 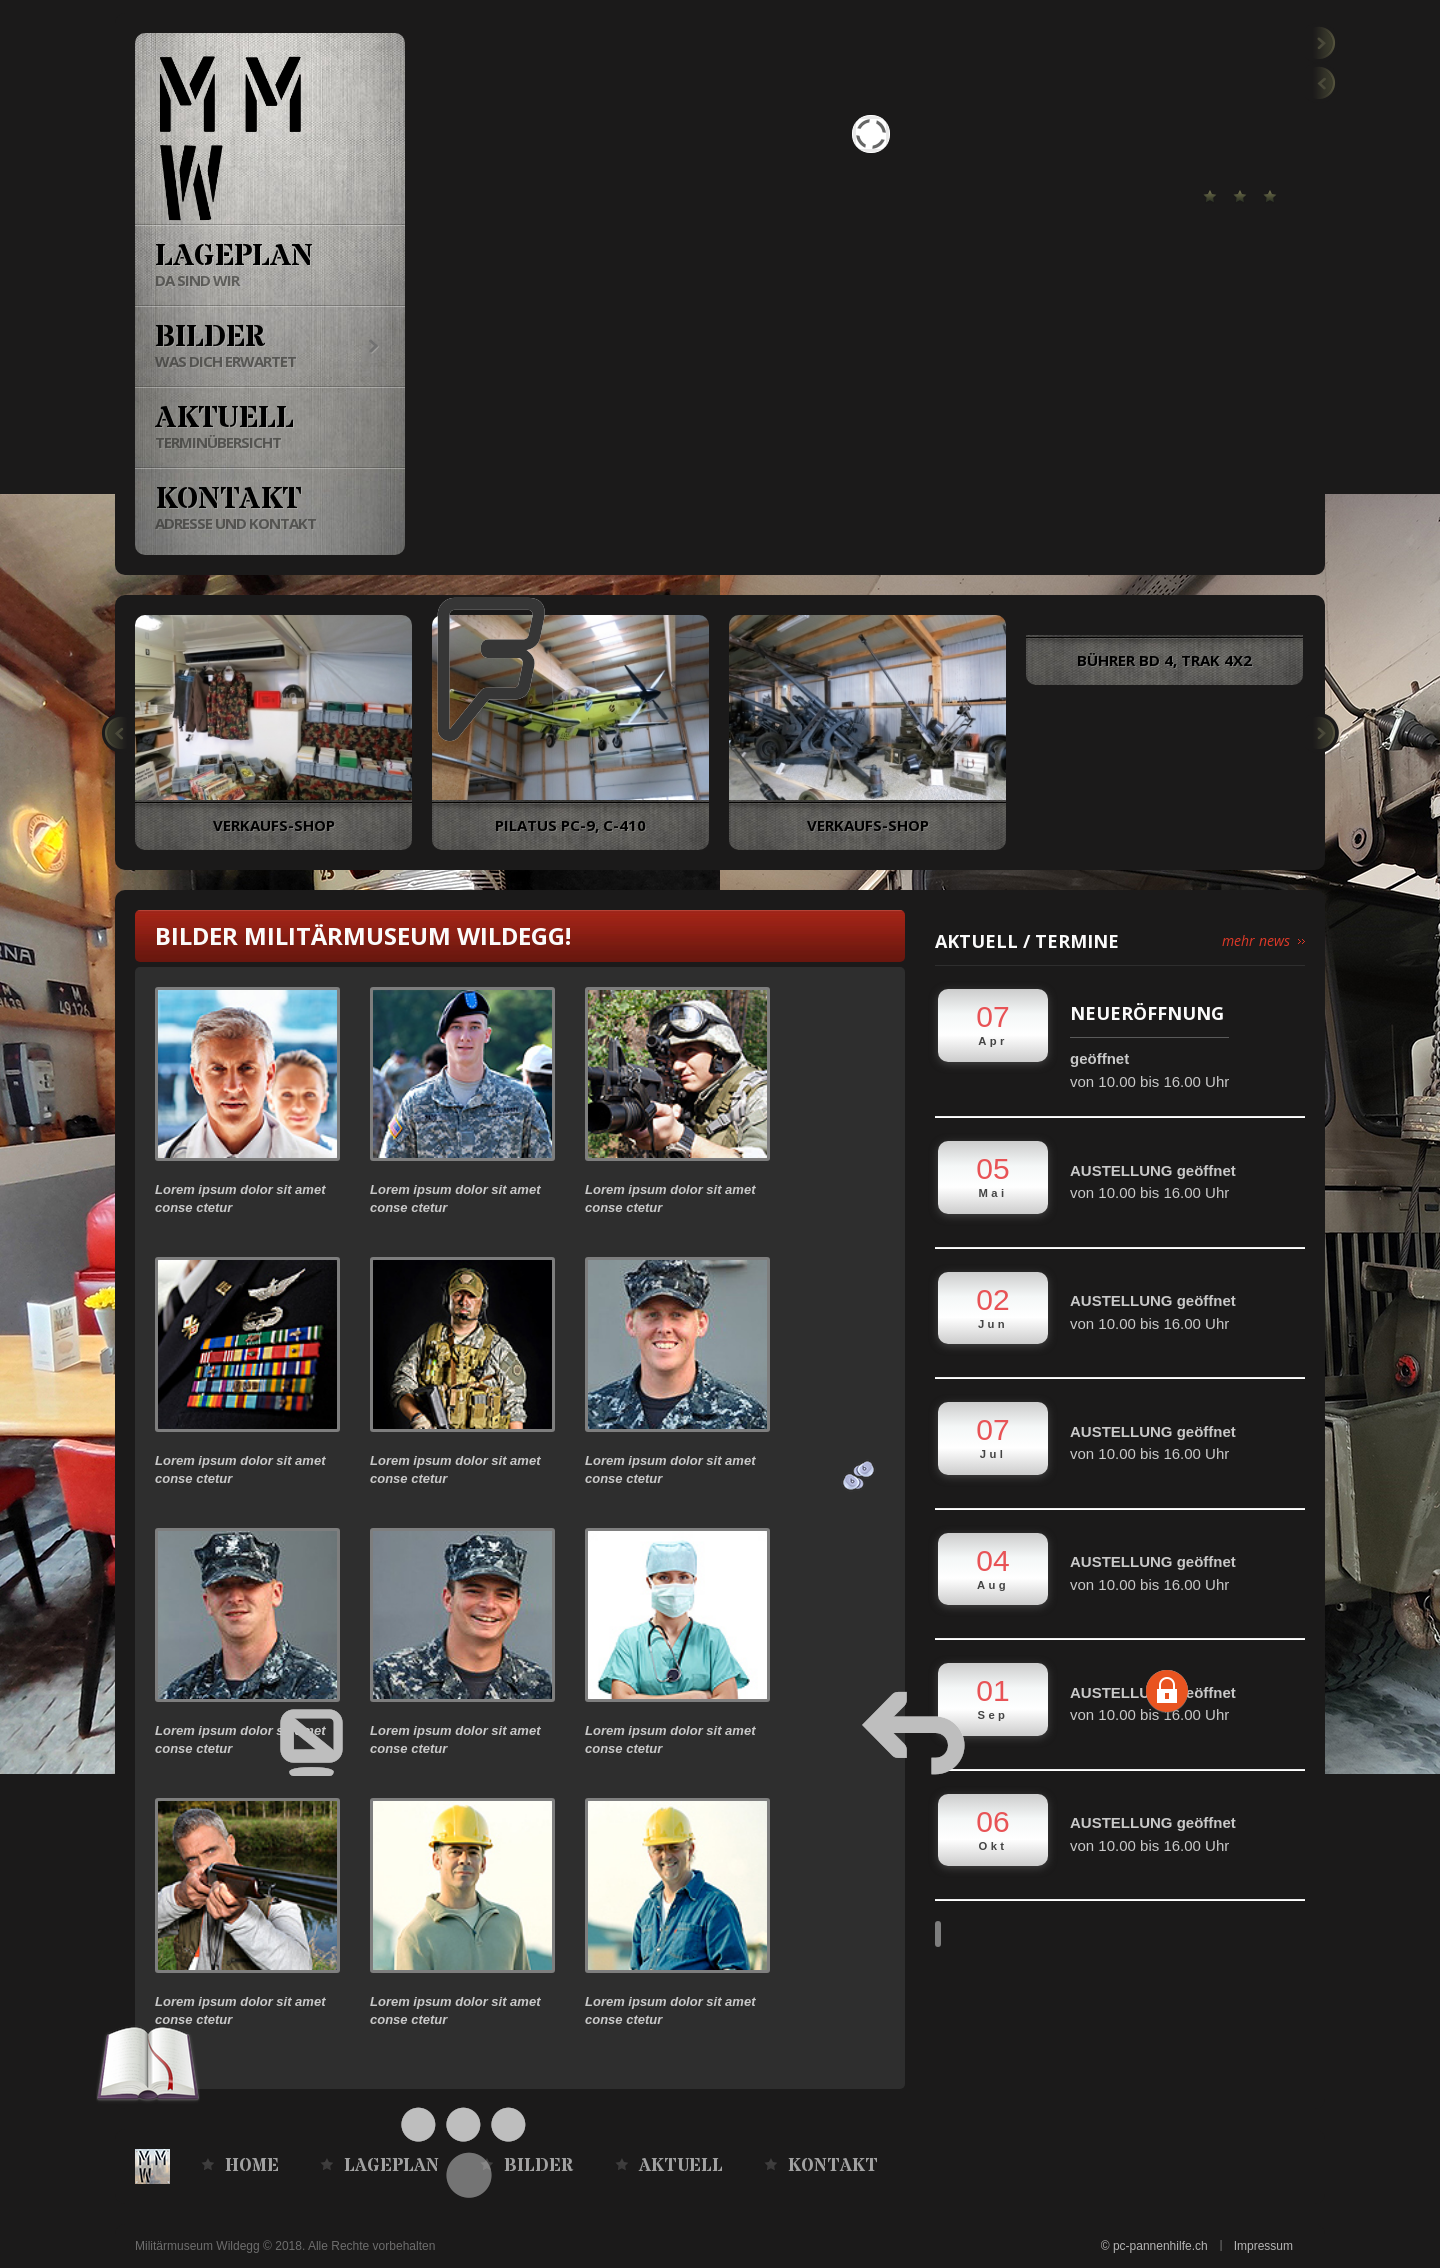 I want to click on open the dictionary application, so click(x=148, y=2056).